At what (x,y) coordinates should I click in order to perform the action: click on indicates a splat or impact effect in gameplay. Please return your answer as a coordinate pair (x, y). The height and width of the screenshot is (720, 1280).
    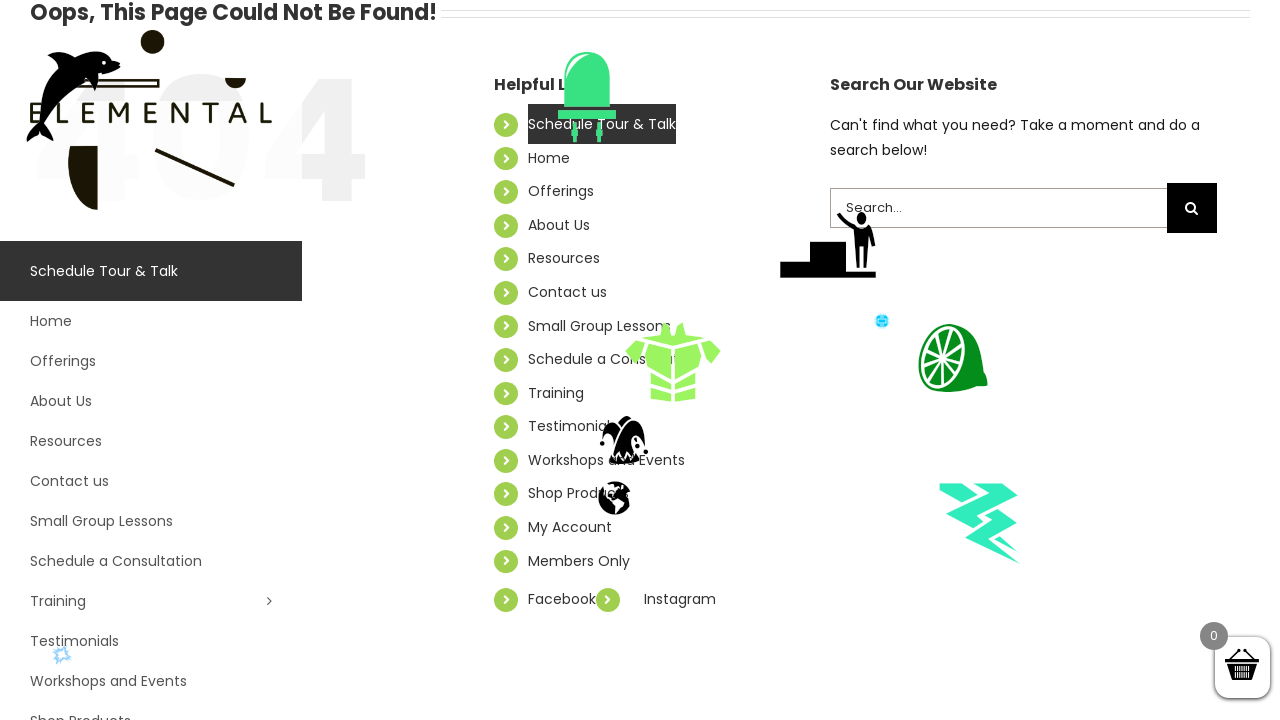
    Looking at the image, I should click on (62, 655).